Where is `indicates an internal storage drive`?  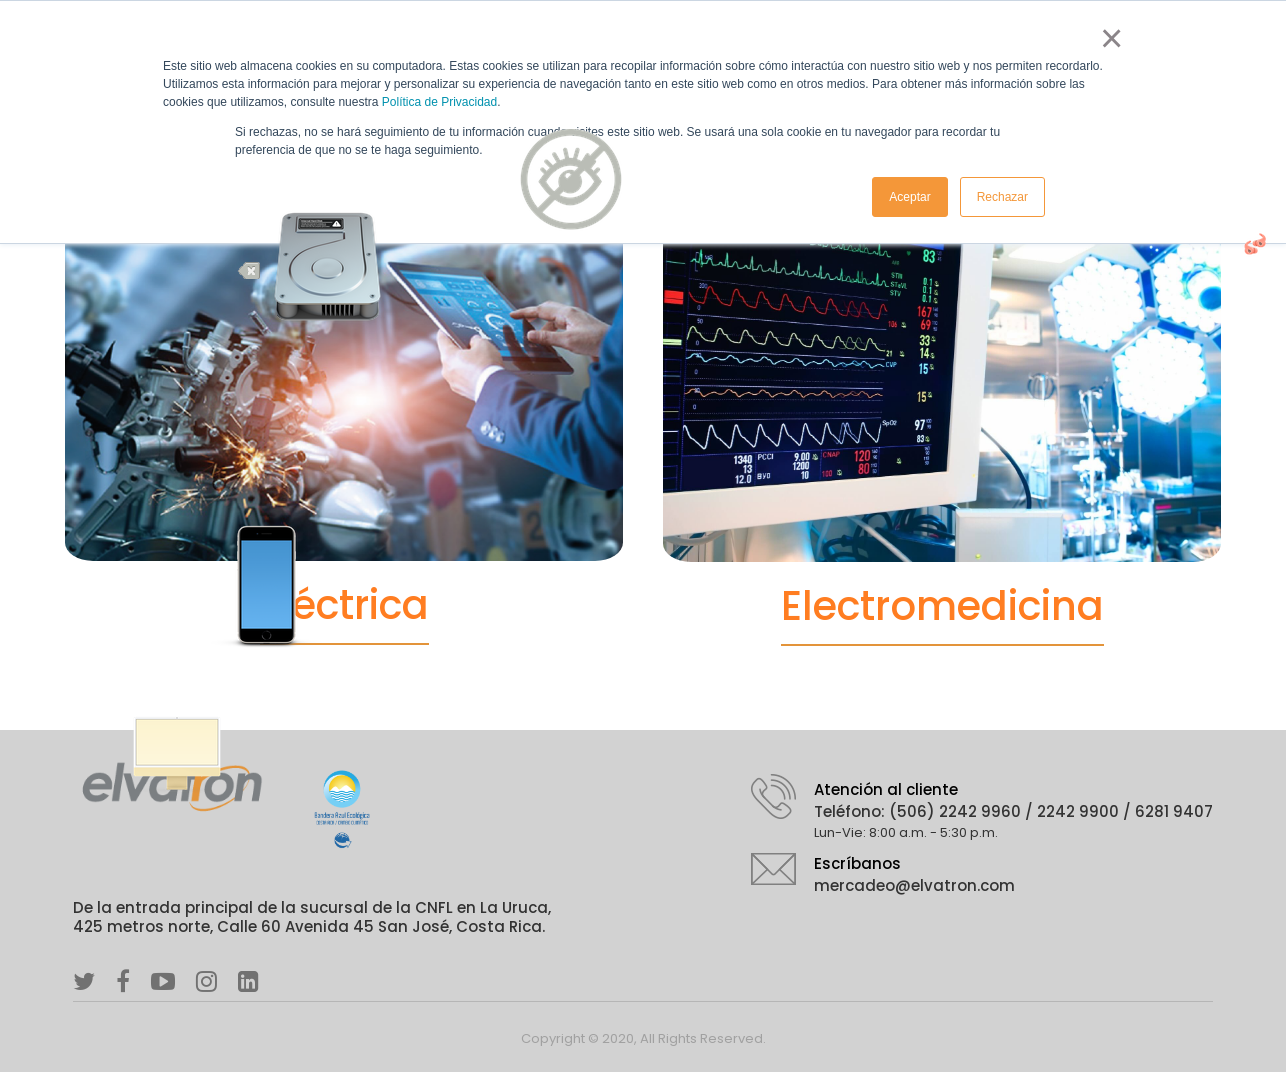 indicates an internal storage drive is located at coordinates (327, 269).